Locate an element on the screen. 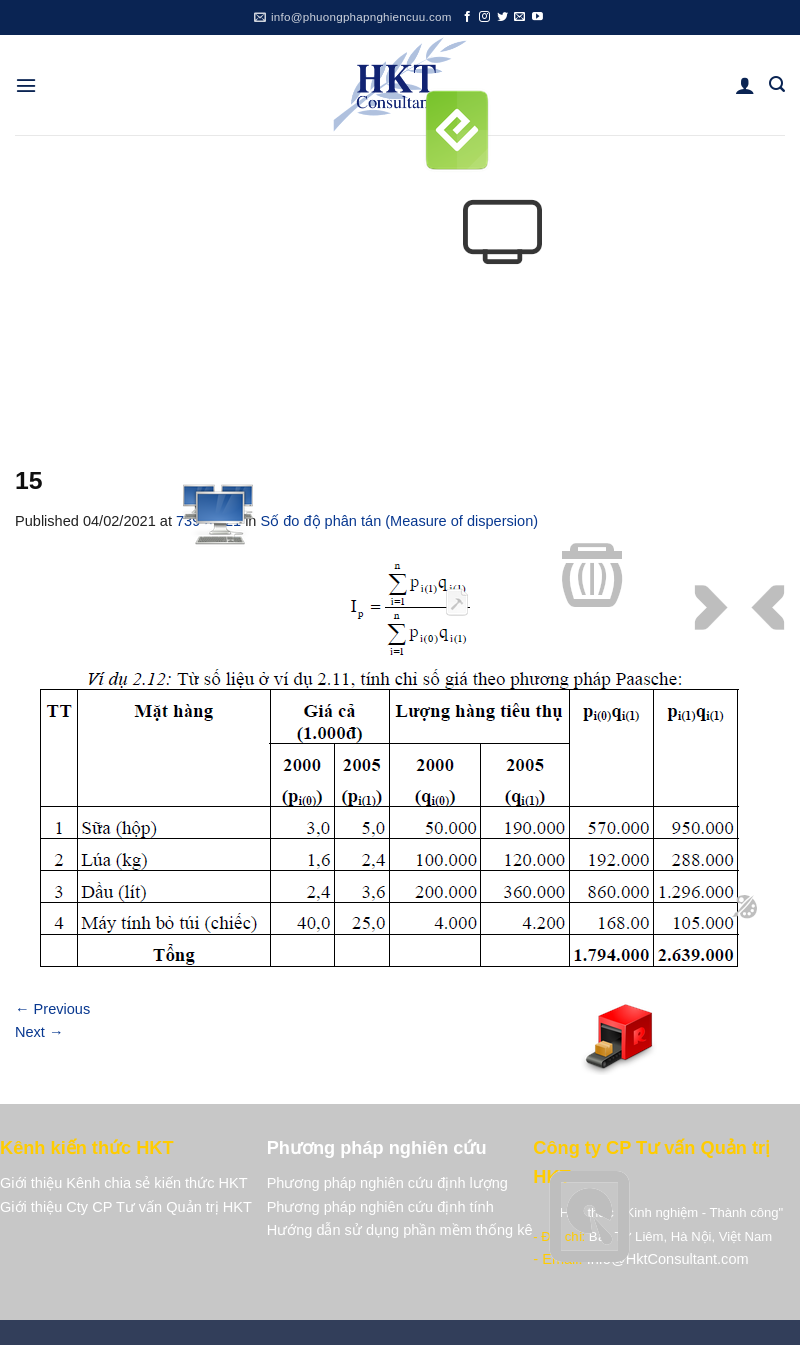  indicates trash bin contains deleted items is located at coordinates (594, 575).